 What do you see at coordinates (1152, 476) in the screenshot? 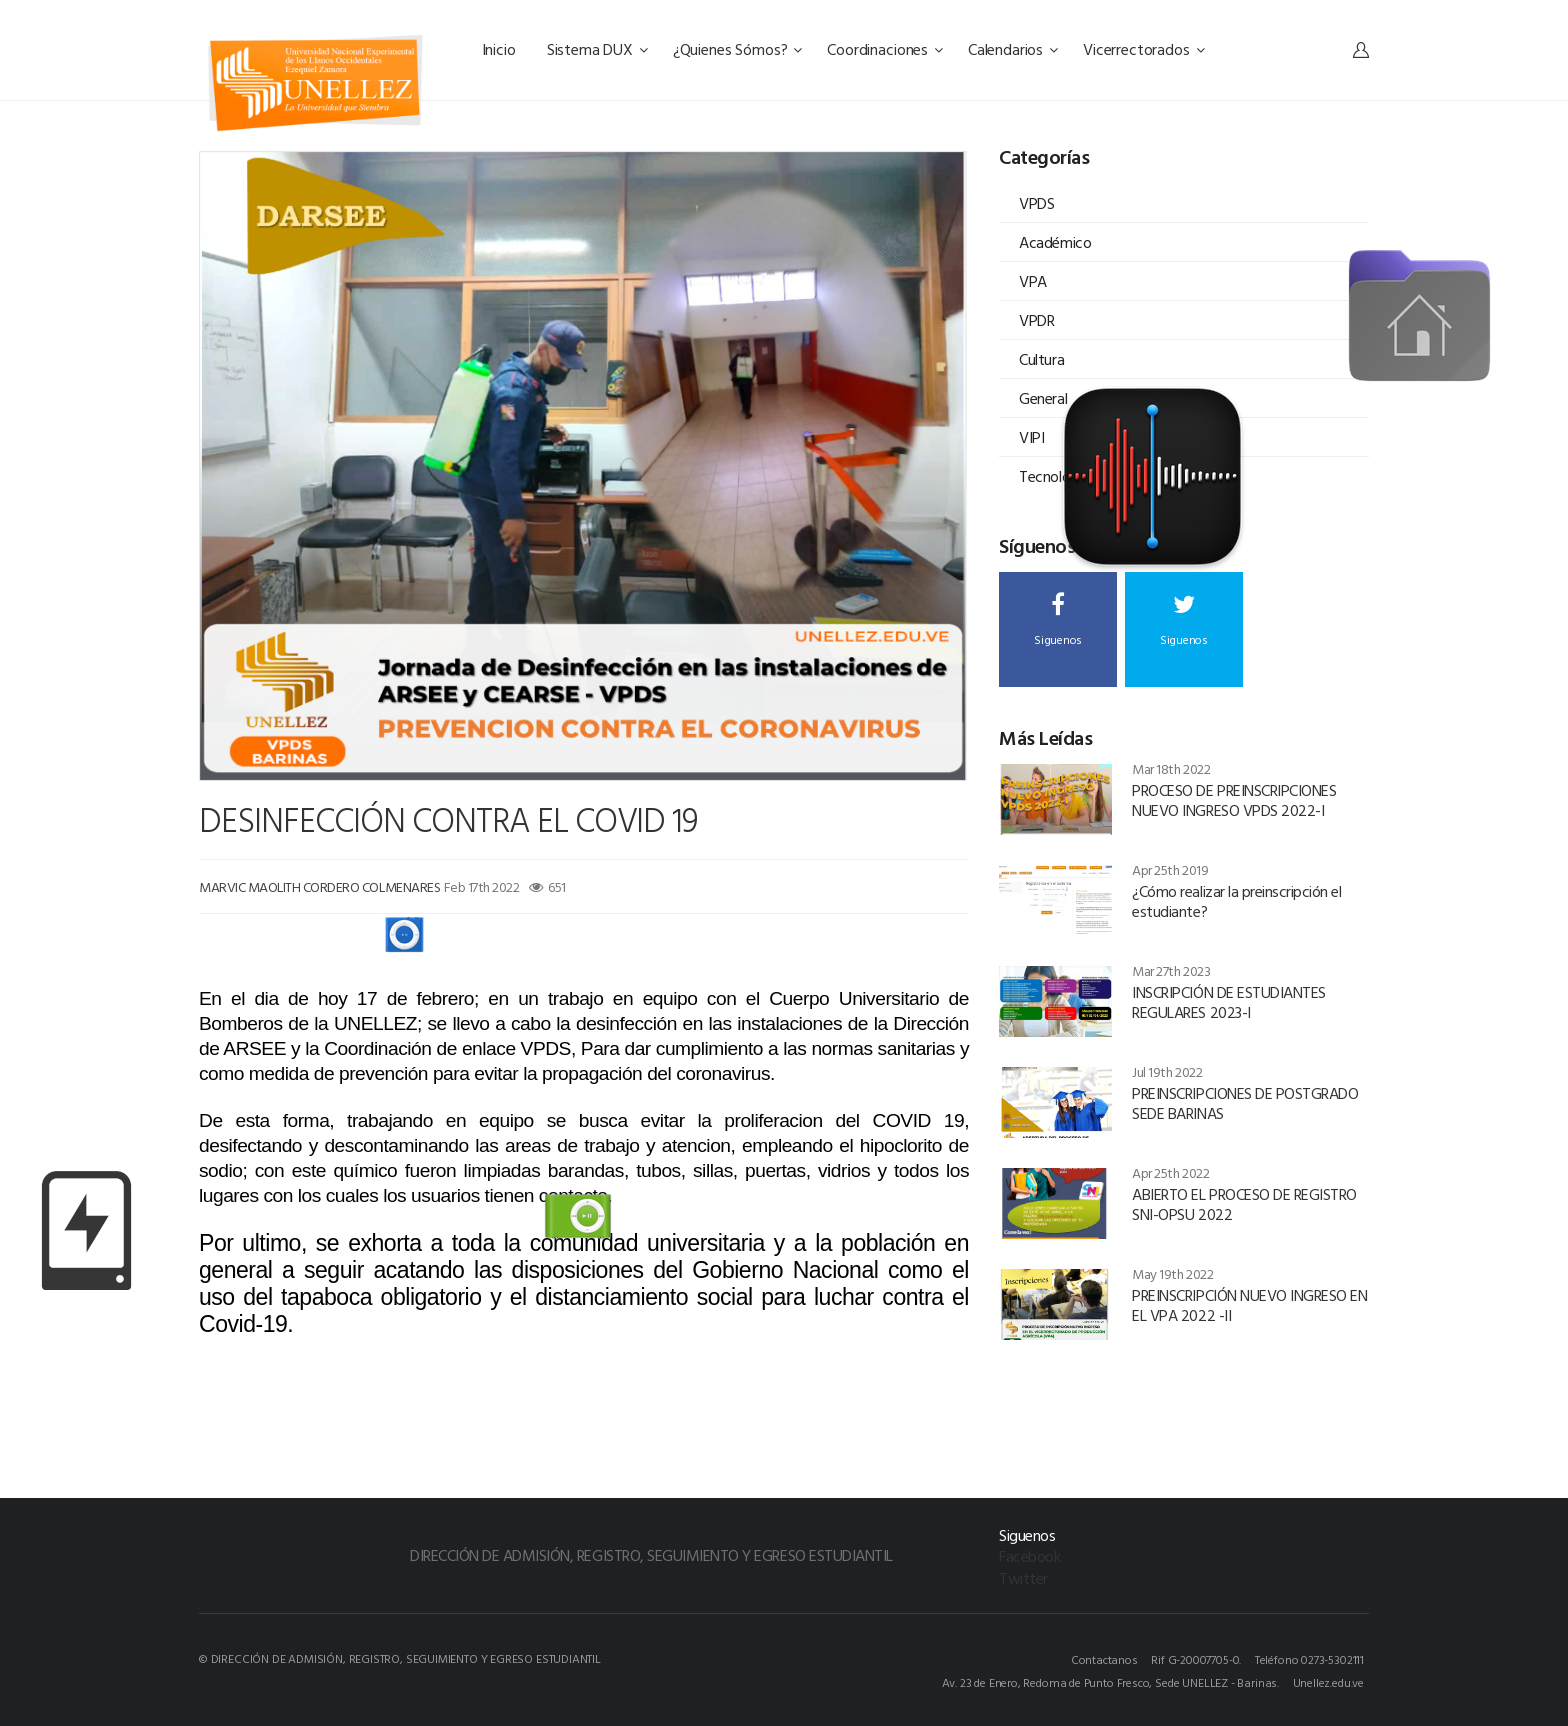
I see `open voice memos app` at bounding box center [1152, 476].